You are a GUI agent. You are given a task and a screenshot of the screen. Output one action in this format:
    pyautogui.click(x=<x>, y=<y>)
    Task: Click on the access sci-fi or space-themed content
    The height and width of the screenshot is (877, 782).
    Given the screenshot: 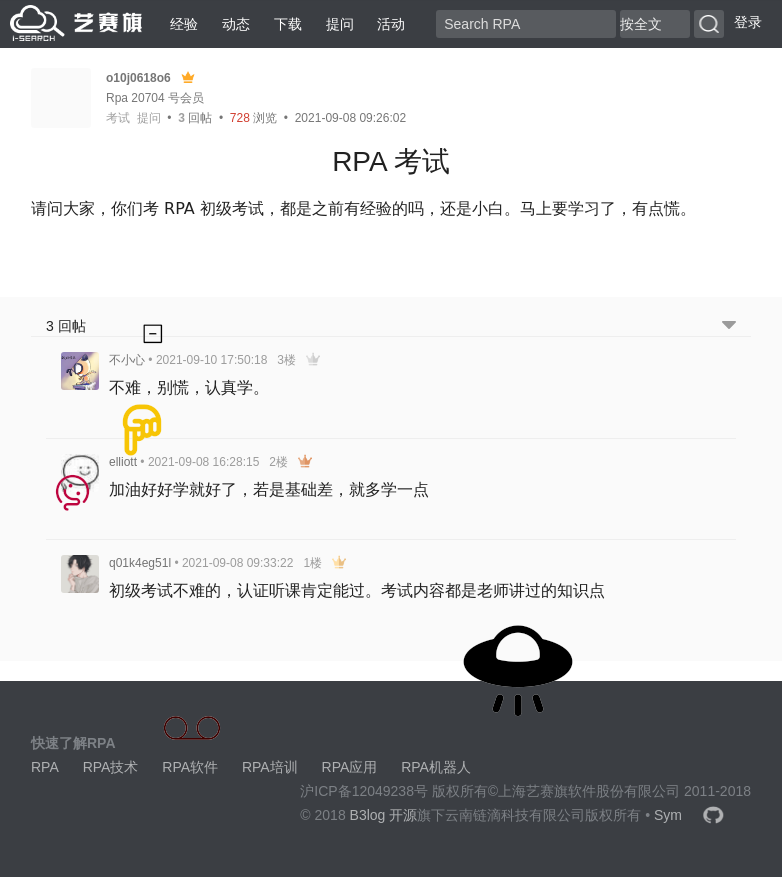 What is the action you would take?
    pyautogui.click(x=518, y=669)
    